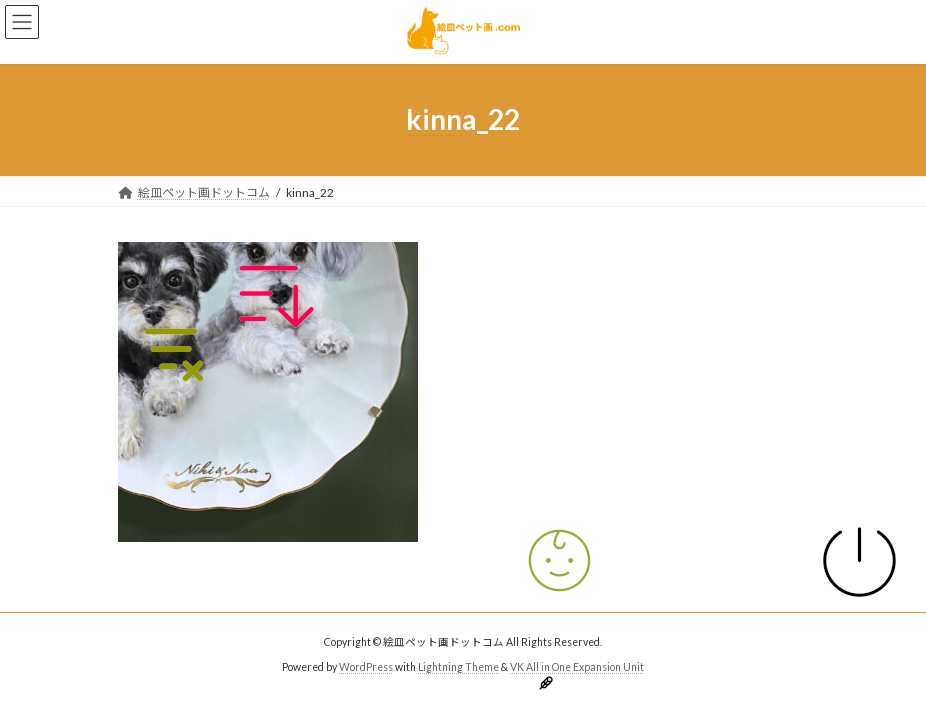 The width and height of the screenshot is (926, 720). I want to click on clear all active filters, so click(171, 349).